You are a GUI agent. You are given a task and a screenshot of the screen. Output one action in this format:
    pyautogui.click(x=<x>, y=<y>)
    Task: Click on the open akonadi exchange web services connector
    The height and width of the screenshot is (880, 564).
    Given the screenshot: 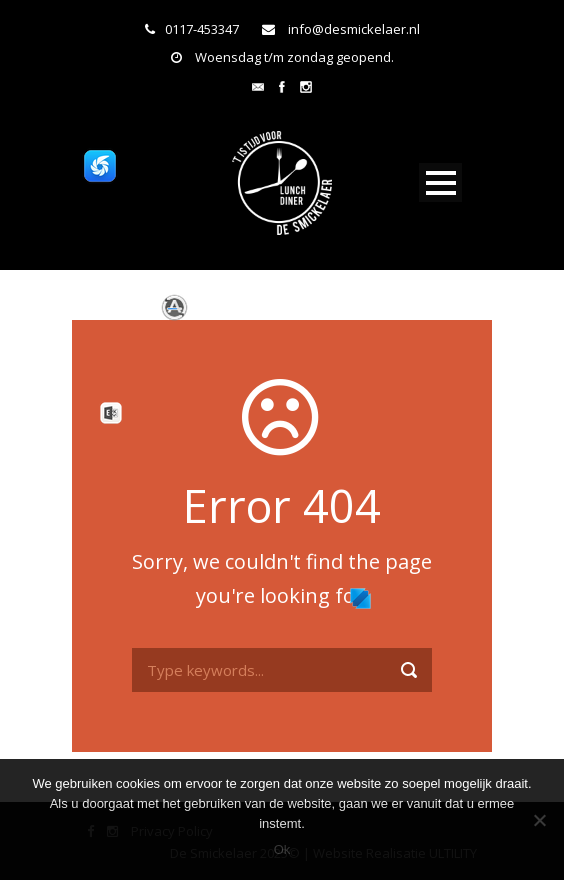 What is the action you would take?
    pyautogui.click(x=111, y=413)
    